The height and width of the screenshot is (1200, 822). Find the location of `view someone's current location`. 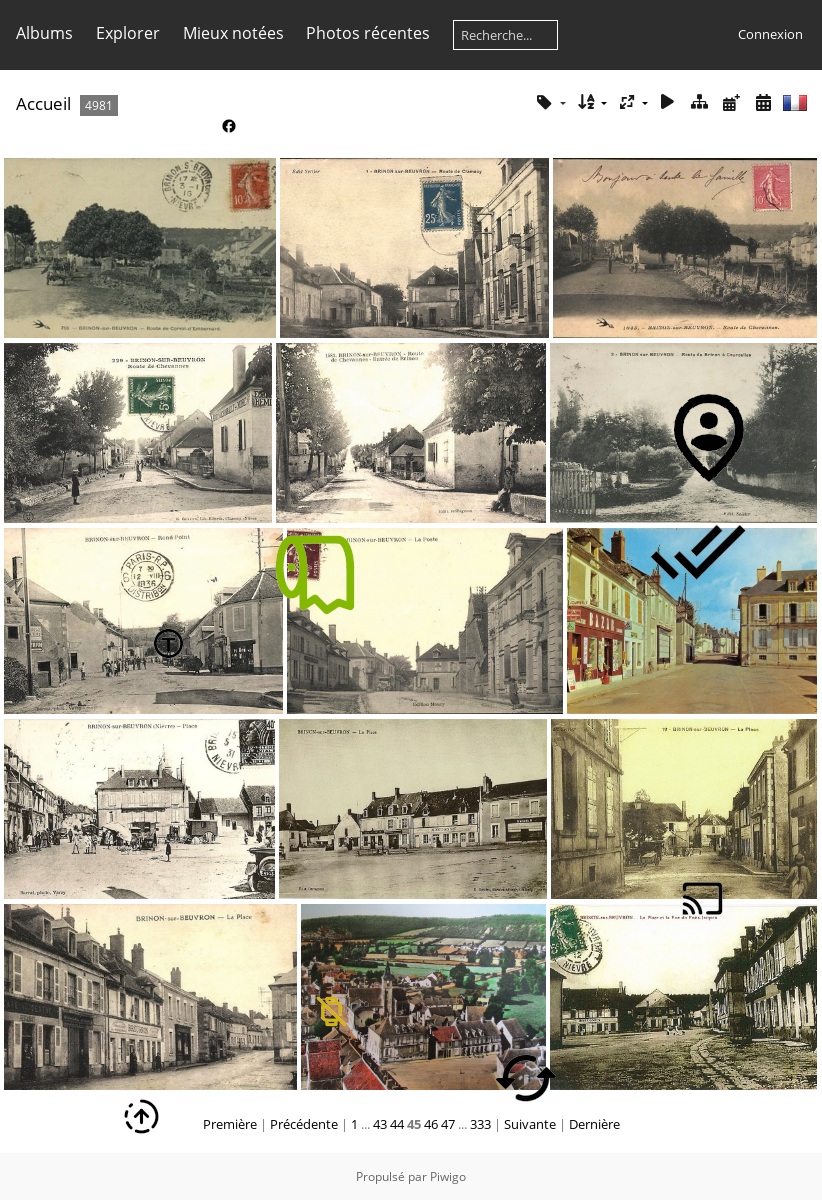

view someone's current location is located at coordinates (709, 438).